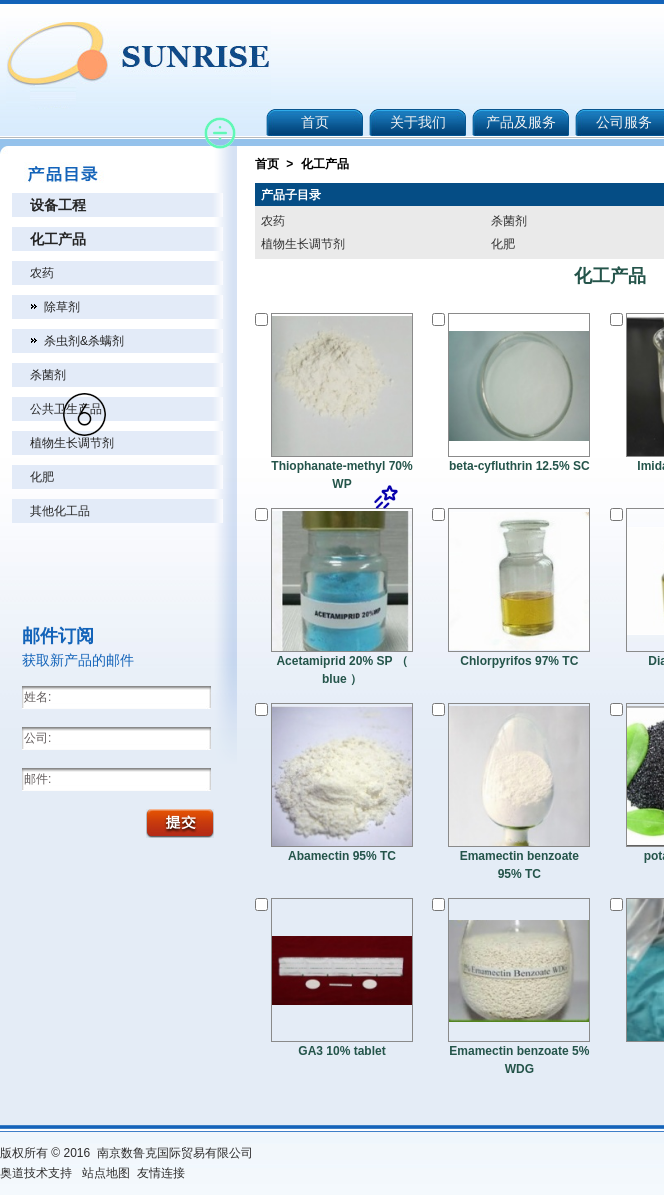 This screenshot has height=1195, width=664. Describe the element at coordinates (84, 414) in the screenshot. I see `indicates step 6 in a multi-step process` at that location.